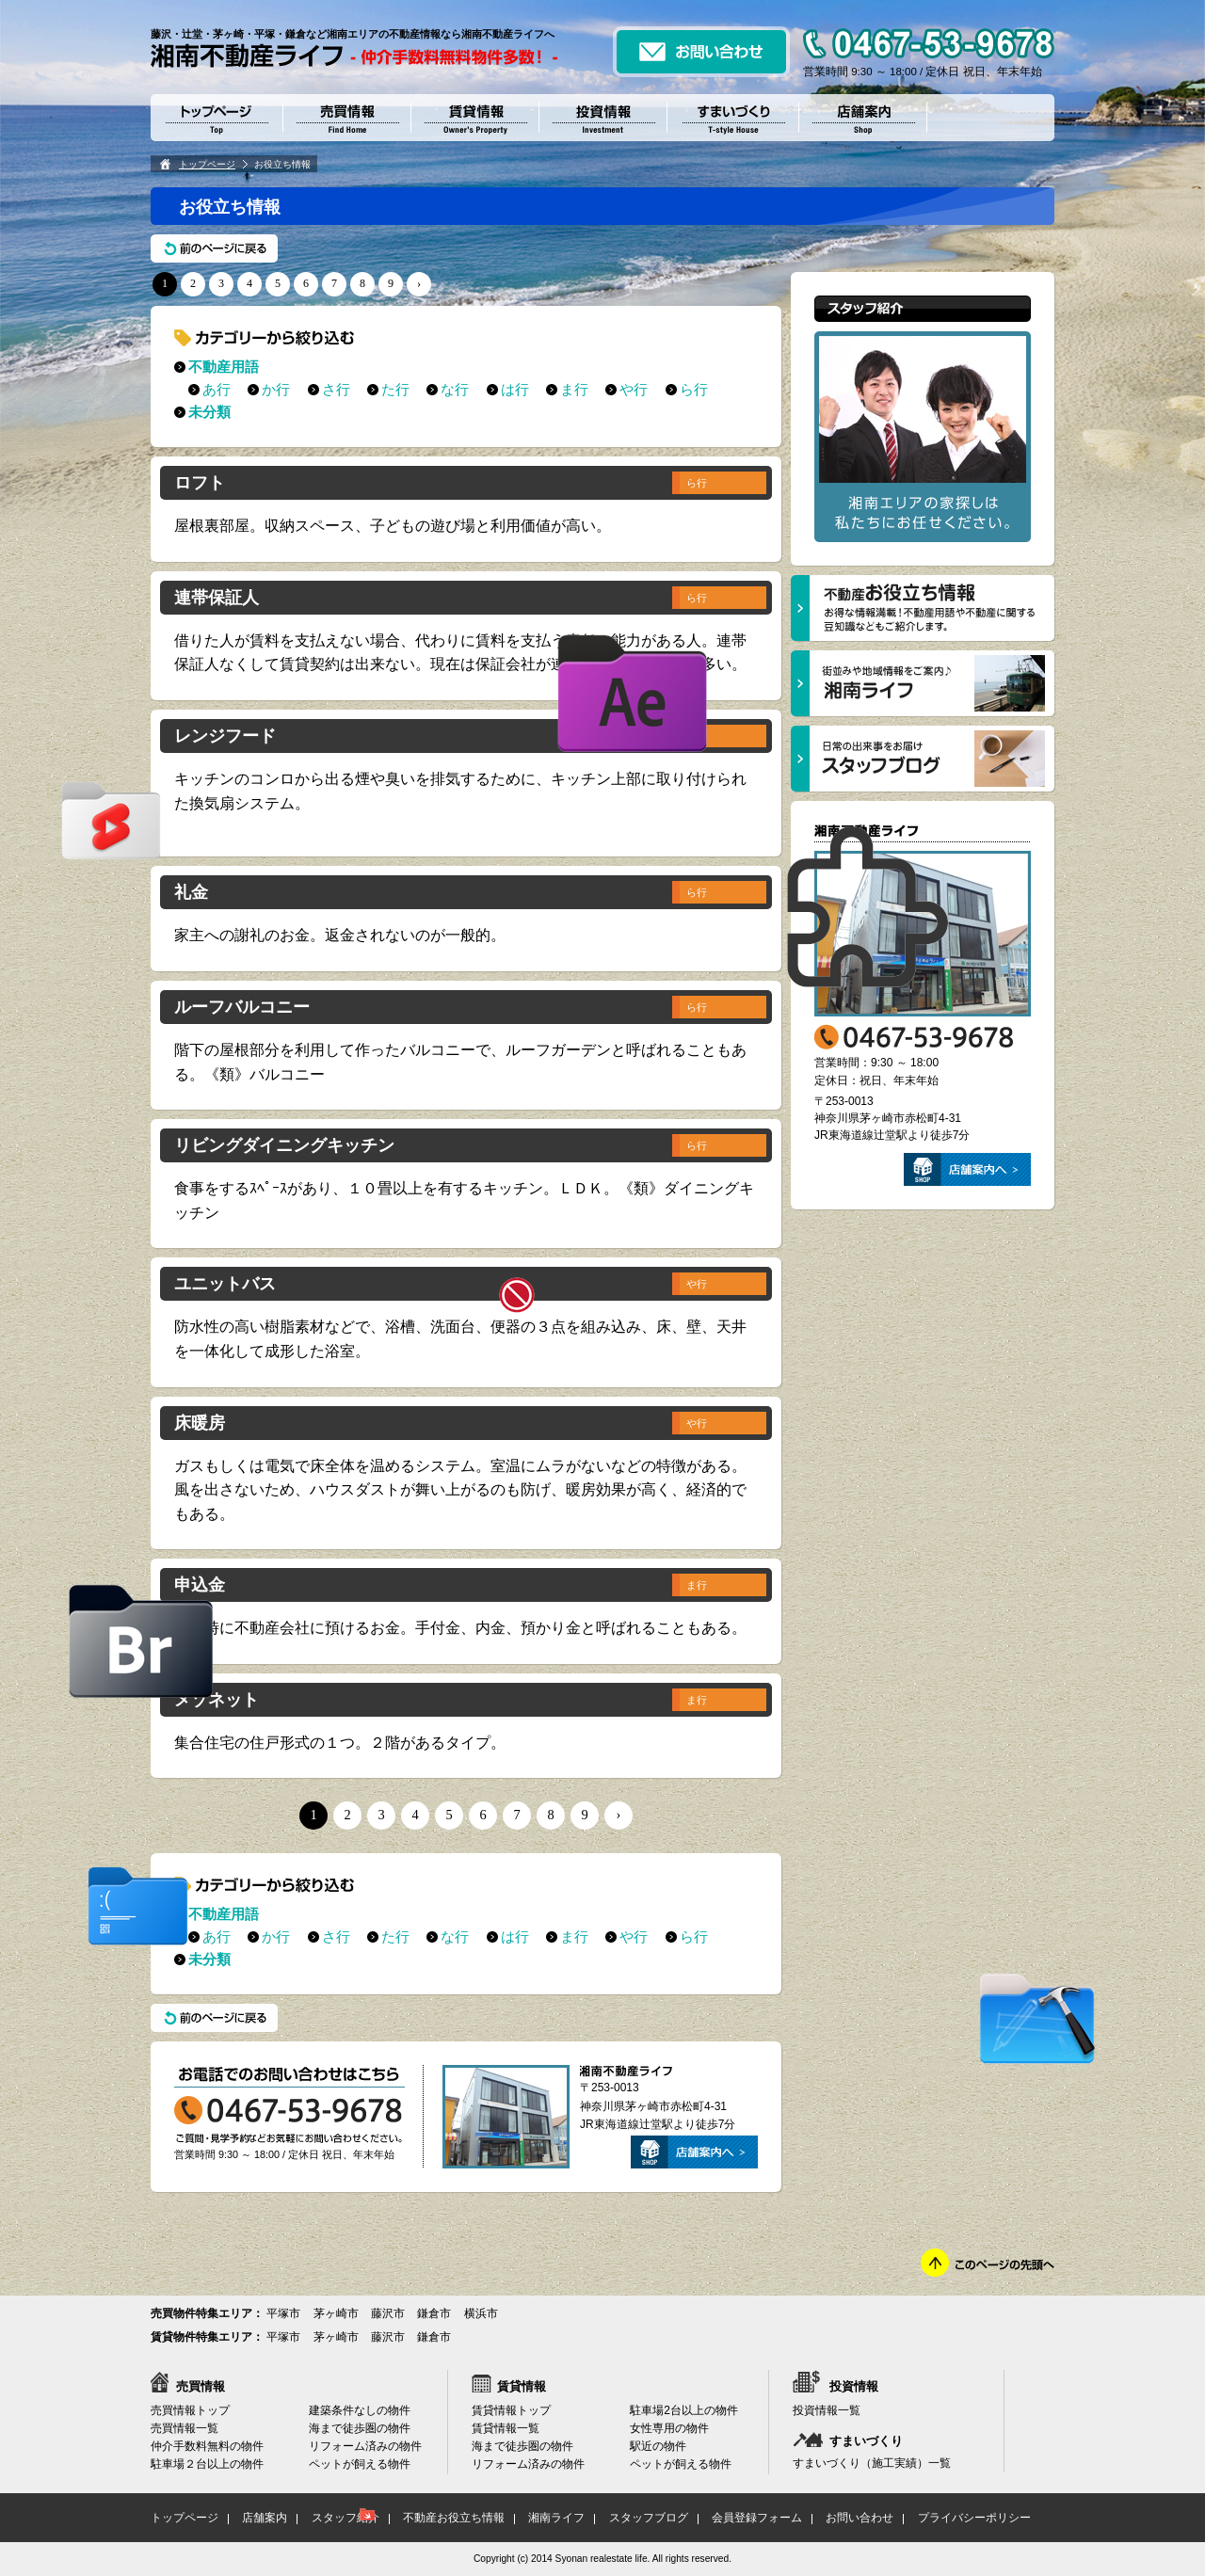  Describe the element at coordinates (110, 823) in the screenshot. I see `open folder containing YouTube Shorts videos` at that location.